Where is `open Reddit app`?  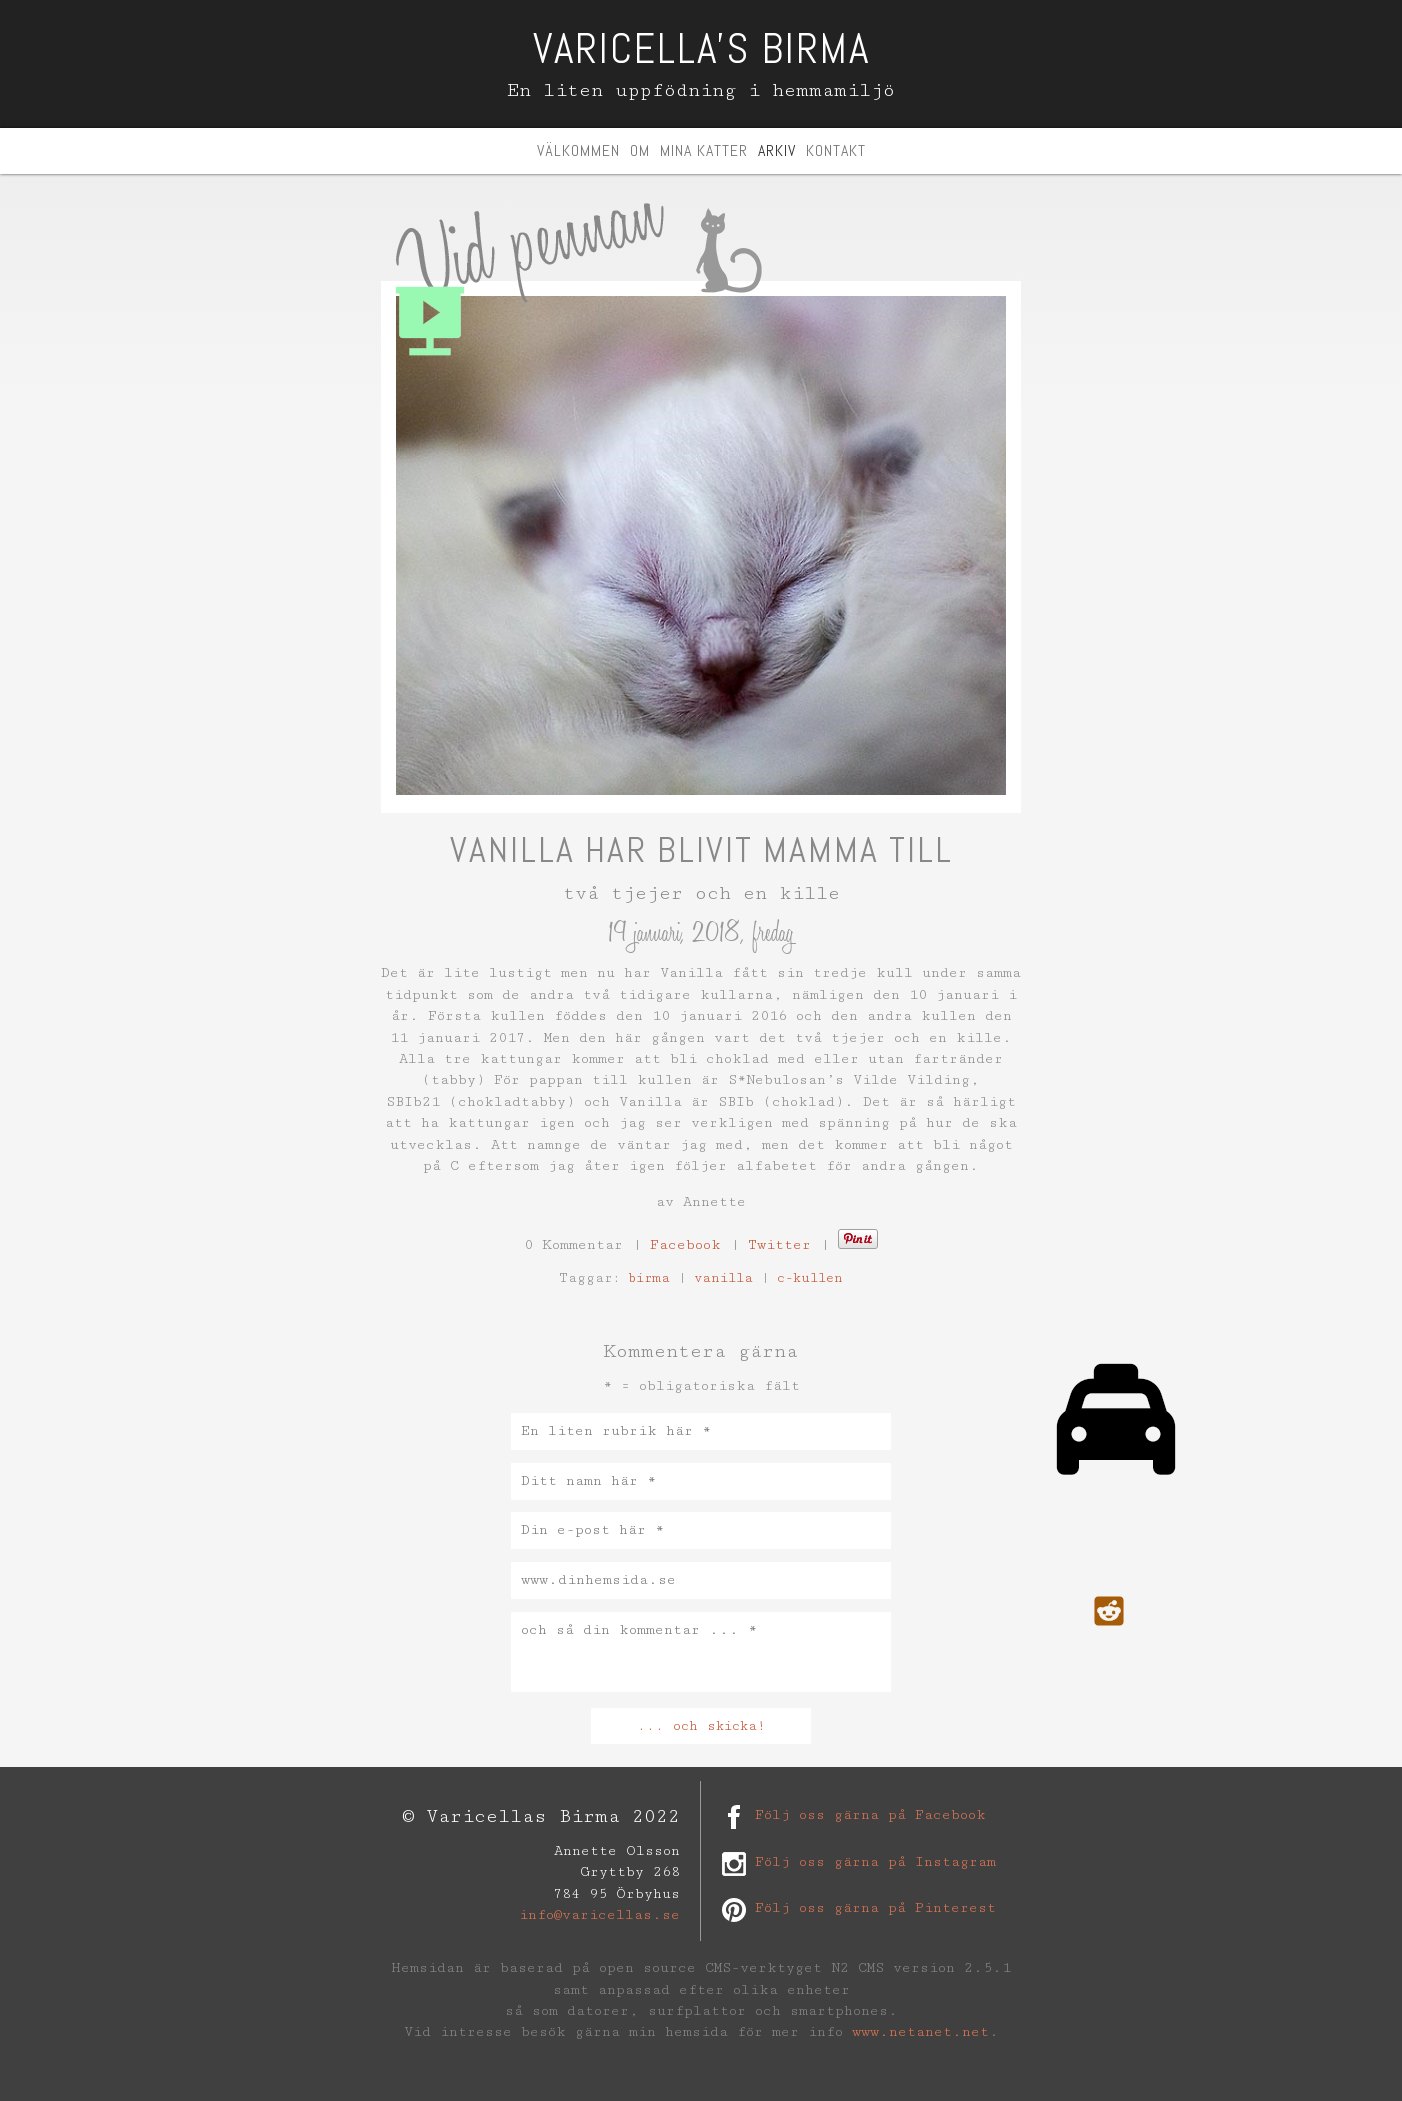
open Reddit app is located at coordinates (1109, 1611).